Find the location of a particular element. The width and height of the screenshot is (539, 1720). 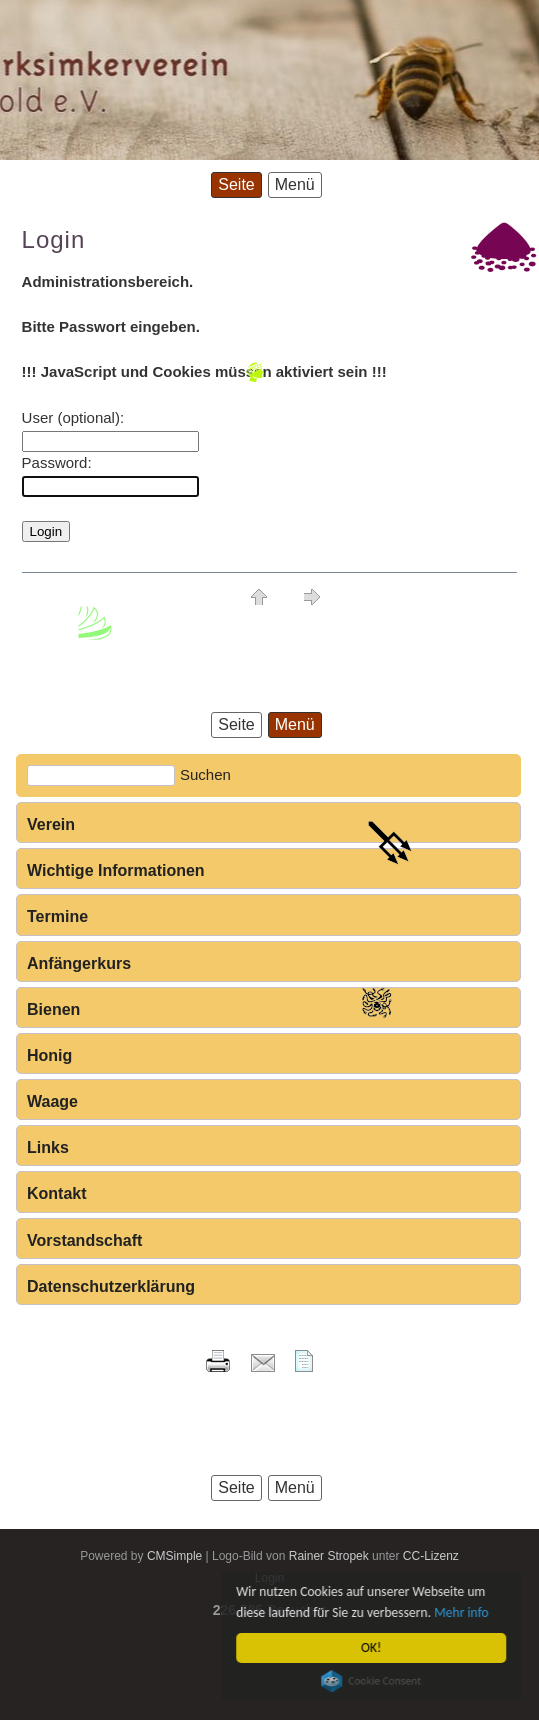

select medusa character or monster type is located at coordinates (377, 1003).